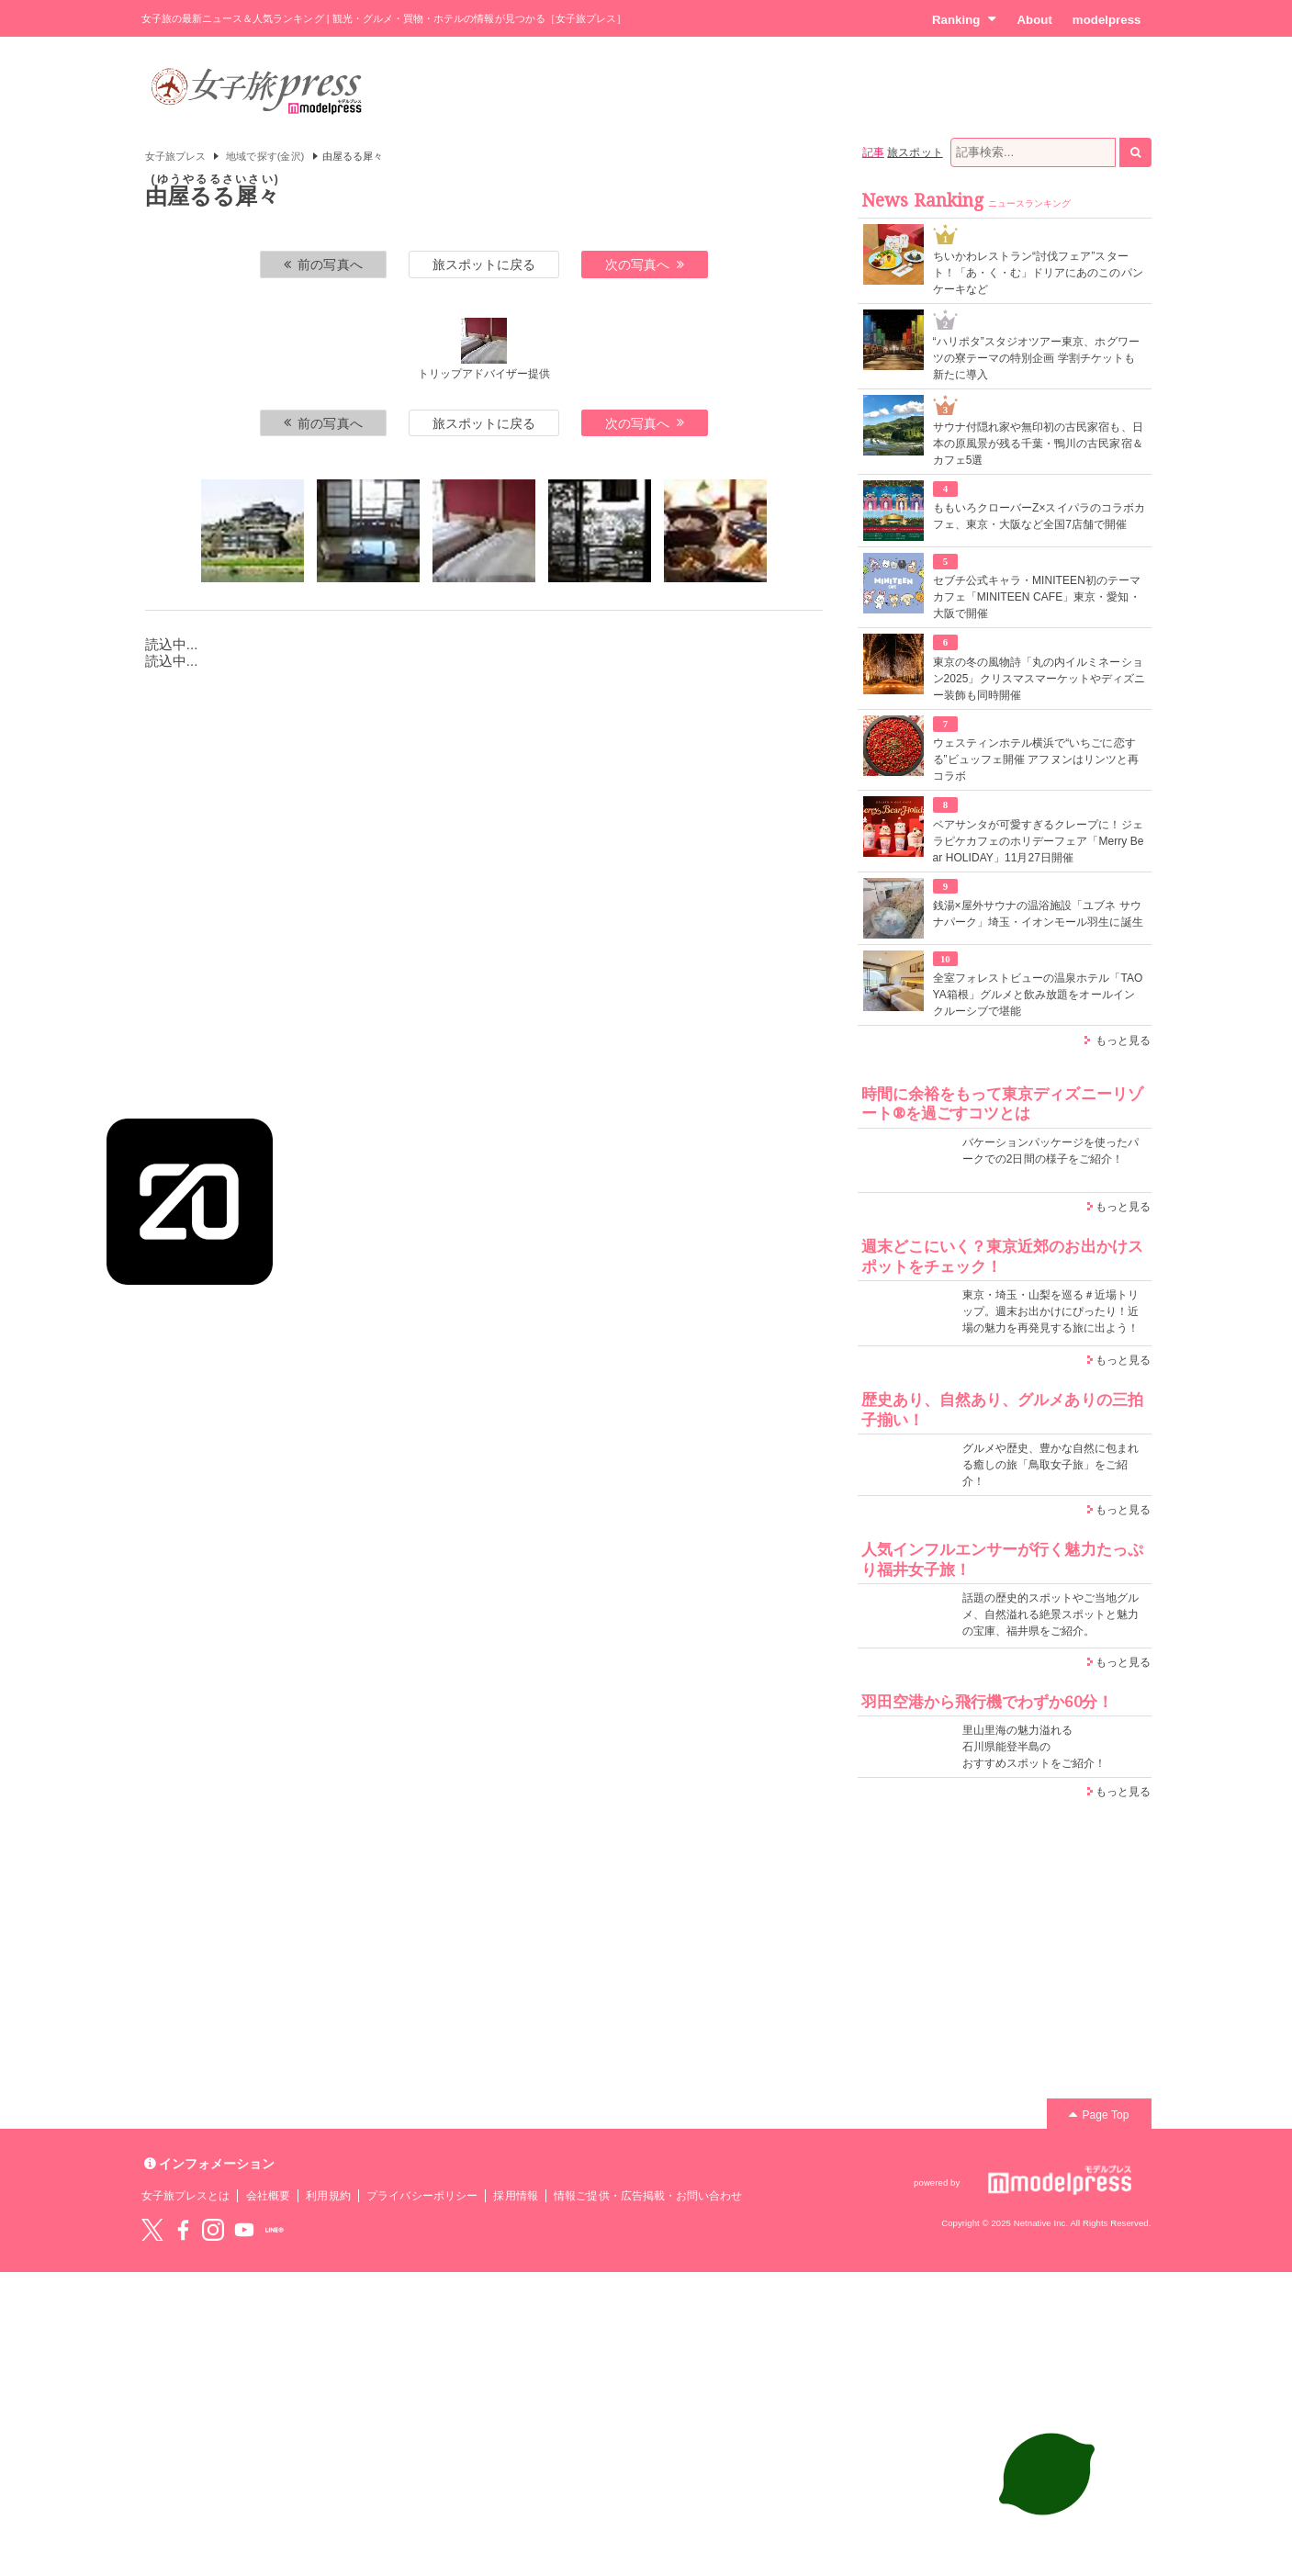 The image size is (1292, 2576). What do you see at coordinates (189, 1201) in the screenshot?
I see `open the Twenty CRM app` at bounding box center [189, 1201].